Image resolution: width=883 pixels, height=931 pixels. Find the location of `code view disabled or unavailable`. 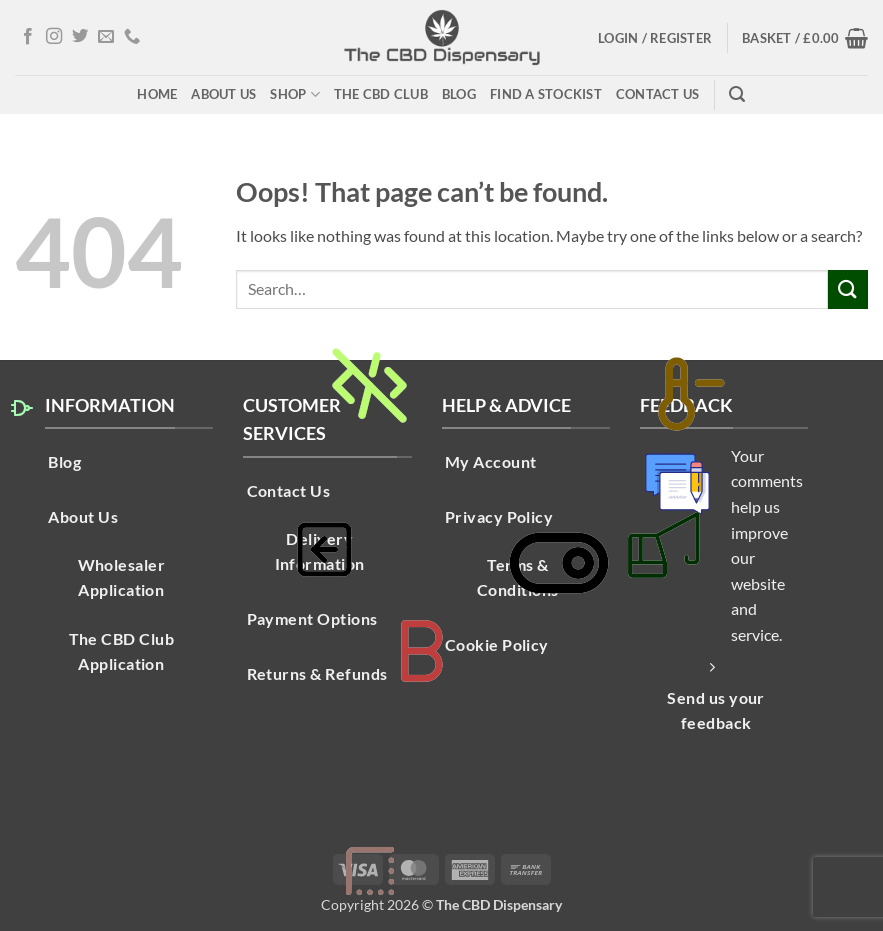

code view disabled or unavailable is located at coordinates (369, 385).